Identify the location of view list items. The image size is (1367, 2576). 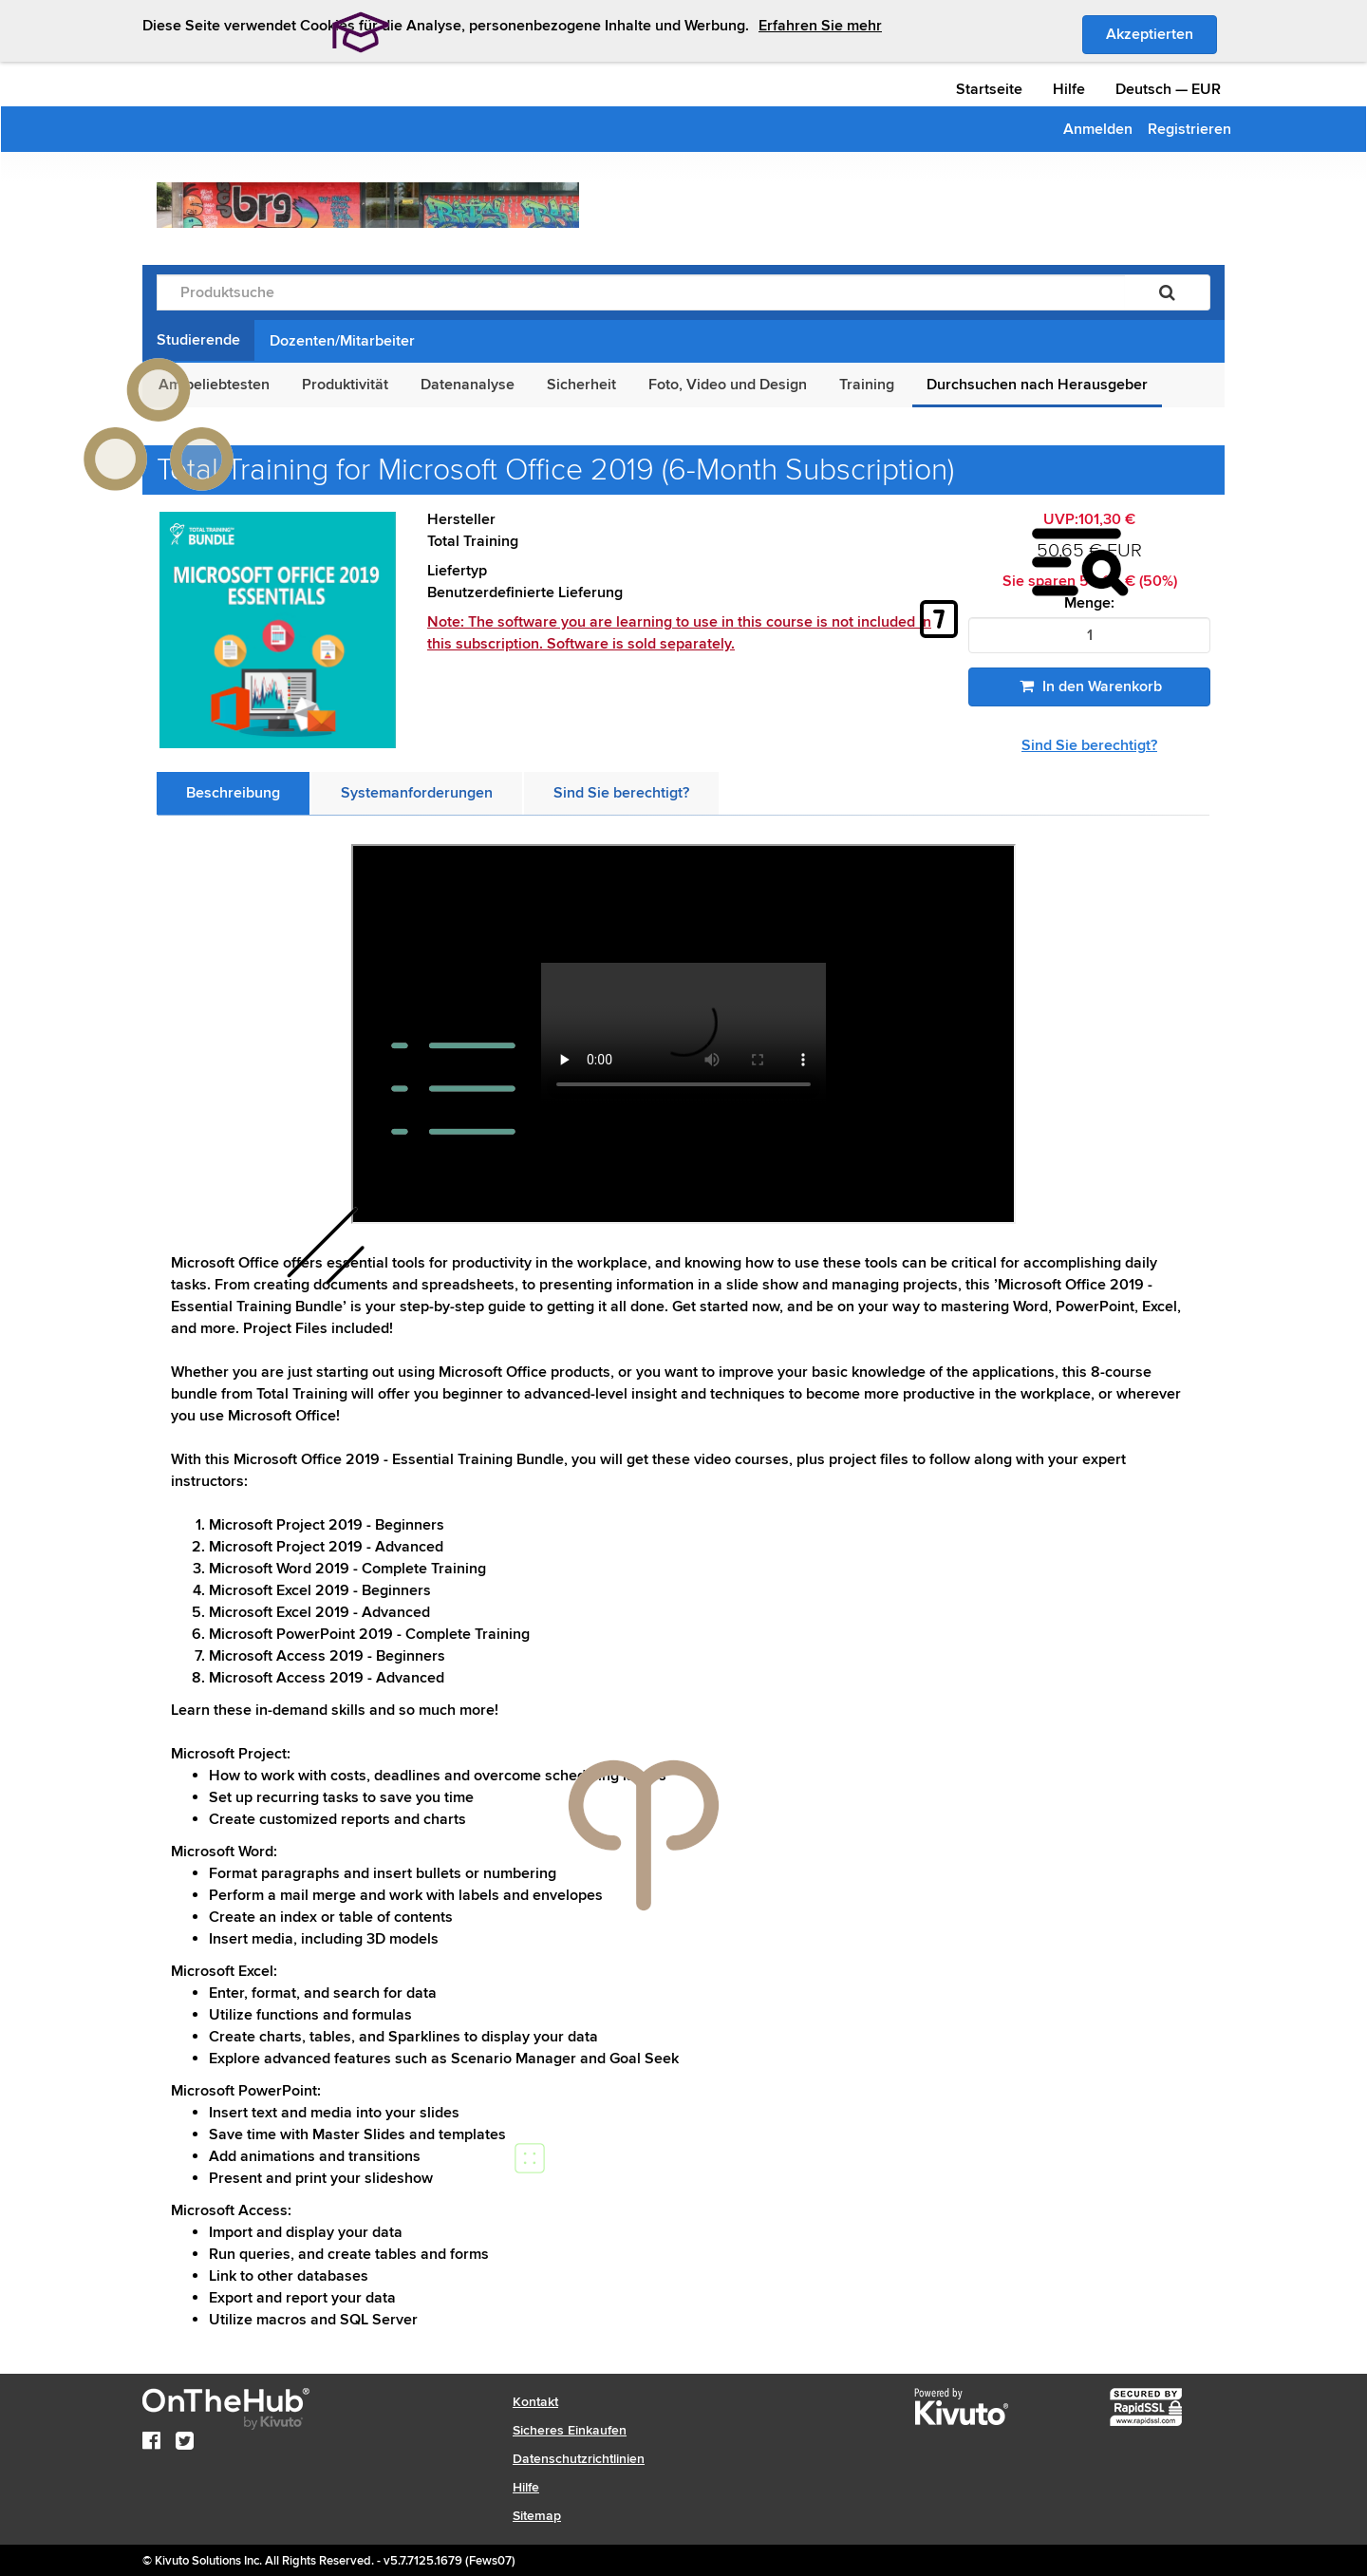
(453, 1088).